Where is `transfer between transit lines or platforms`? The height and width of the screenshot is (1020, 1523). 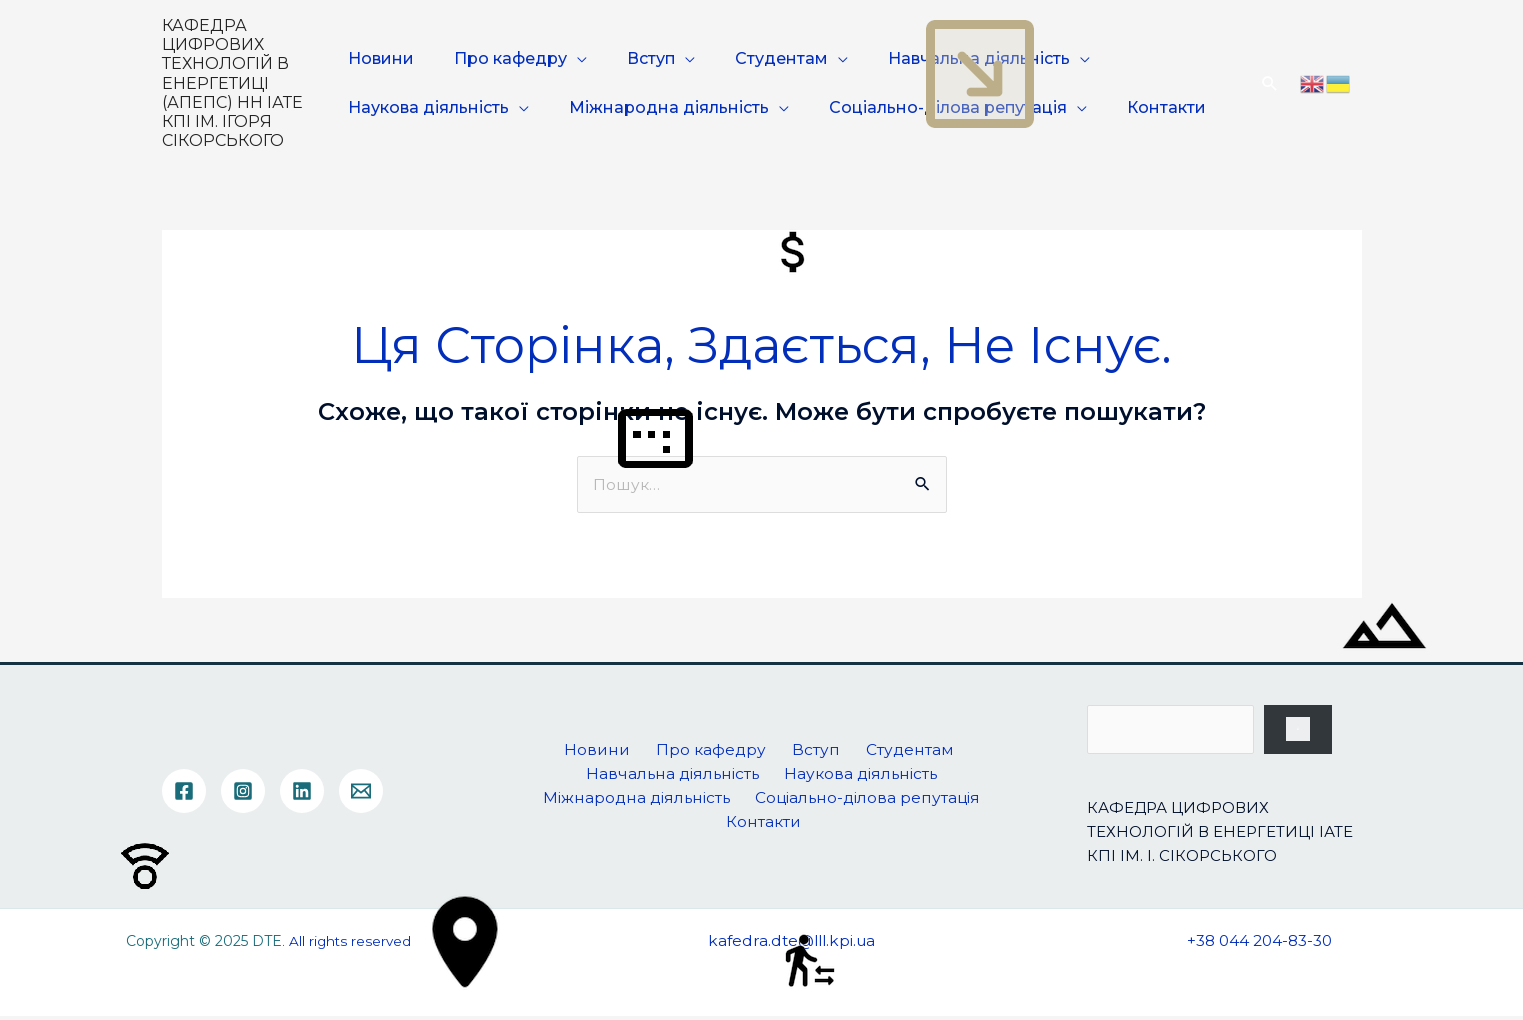
transfer between transit lines or platforms is located at coordinates (810, 960).